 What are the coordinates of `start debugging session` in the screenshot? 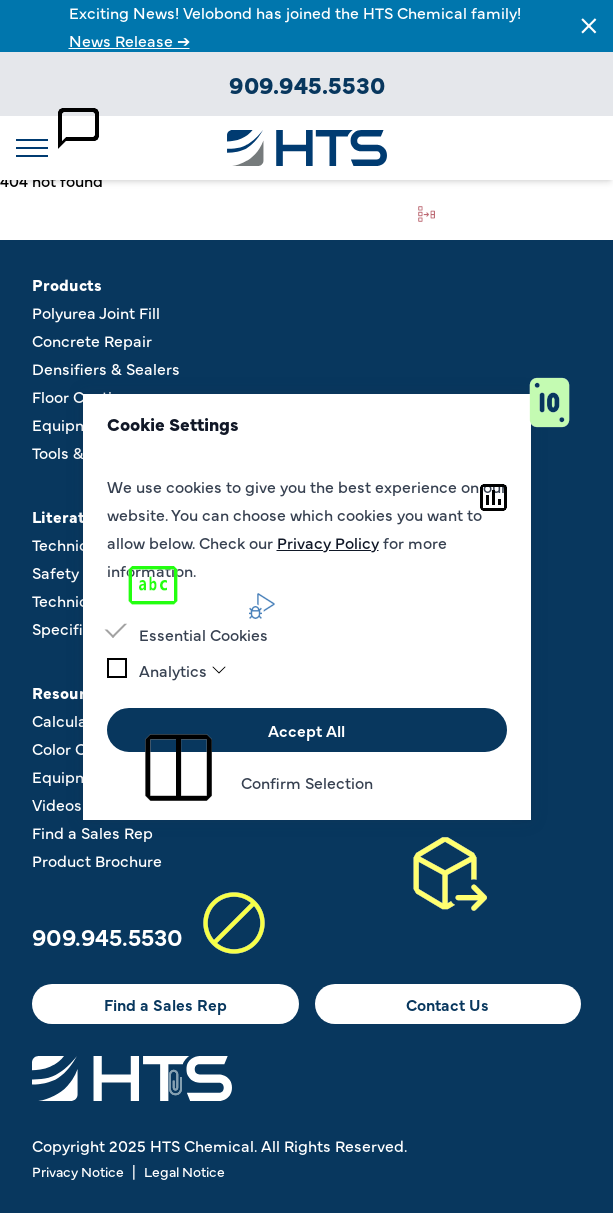 It's located at (262, 606).